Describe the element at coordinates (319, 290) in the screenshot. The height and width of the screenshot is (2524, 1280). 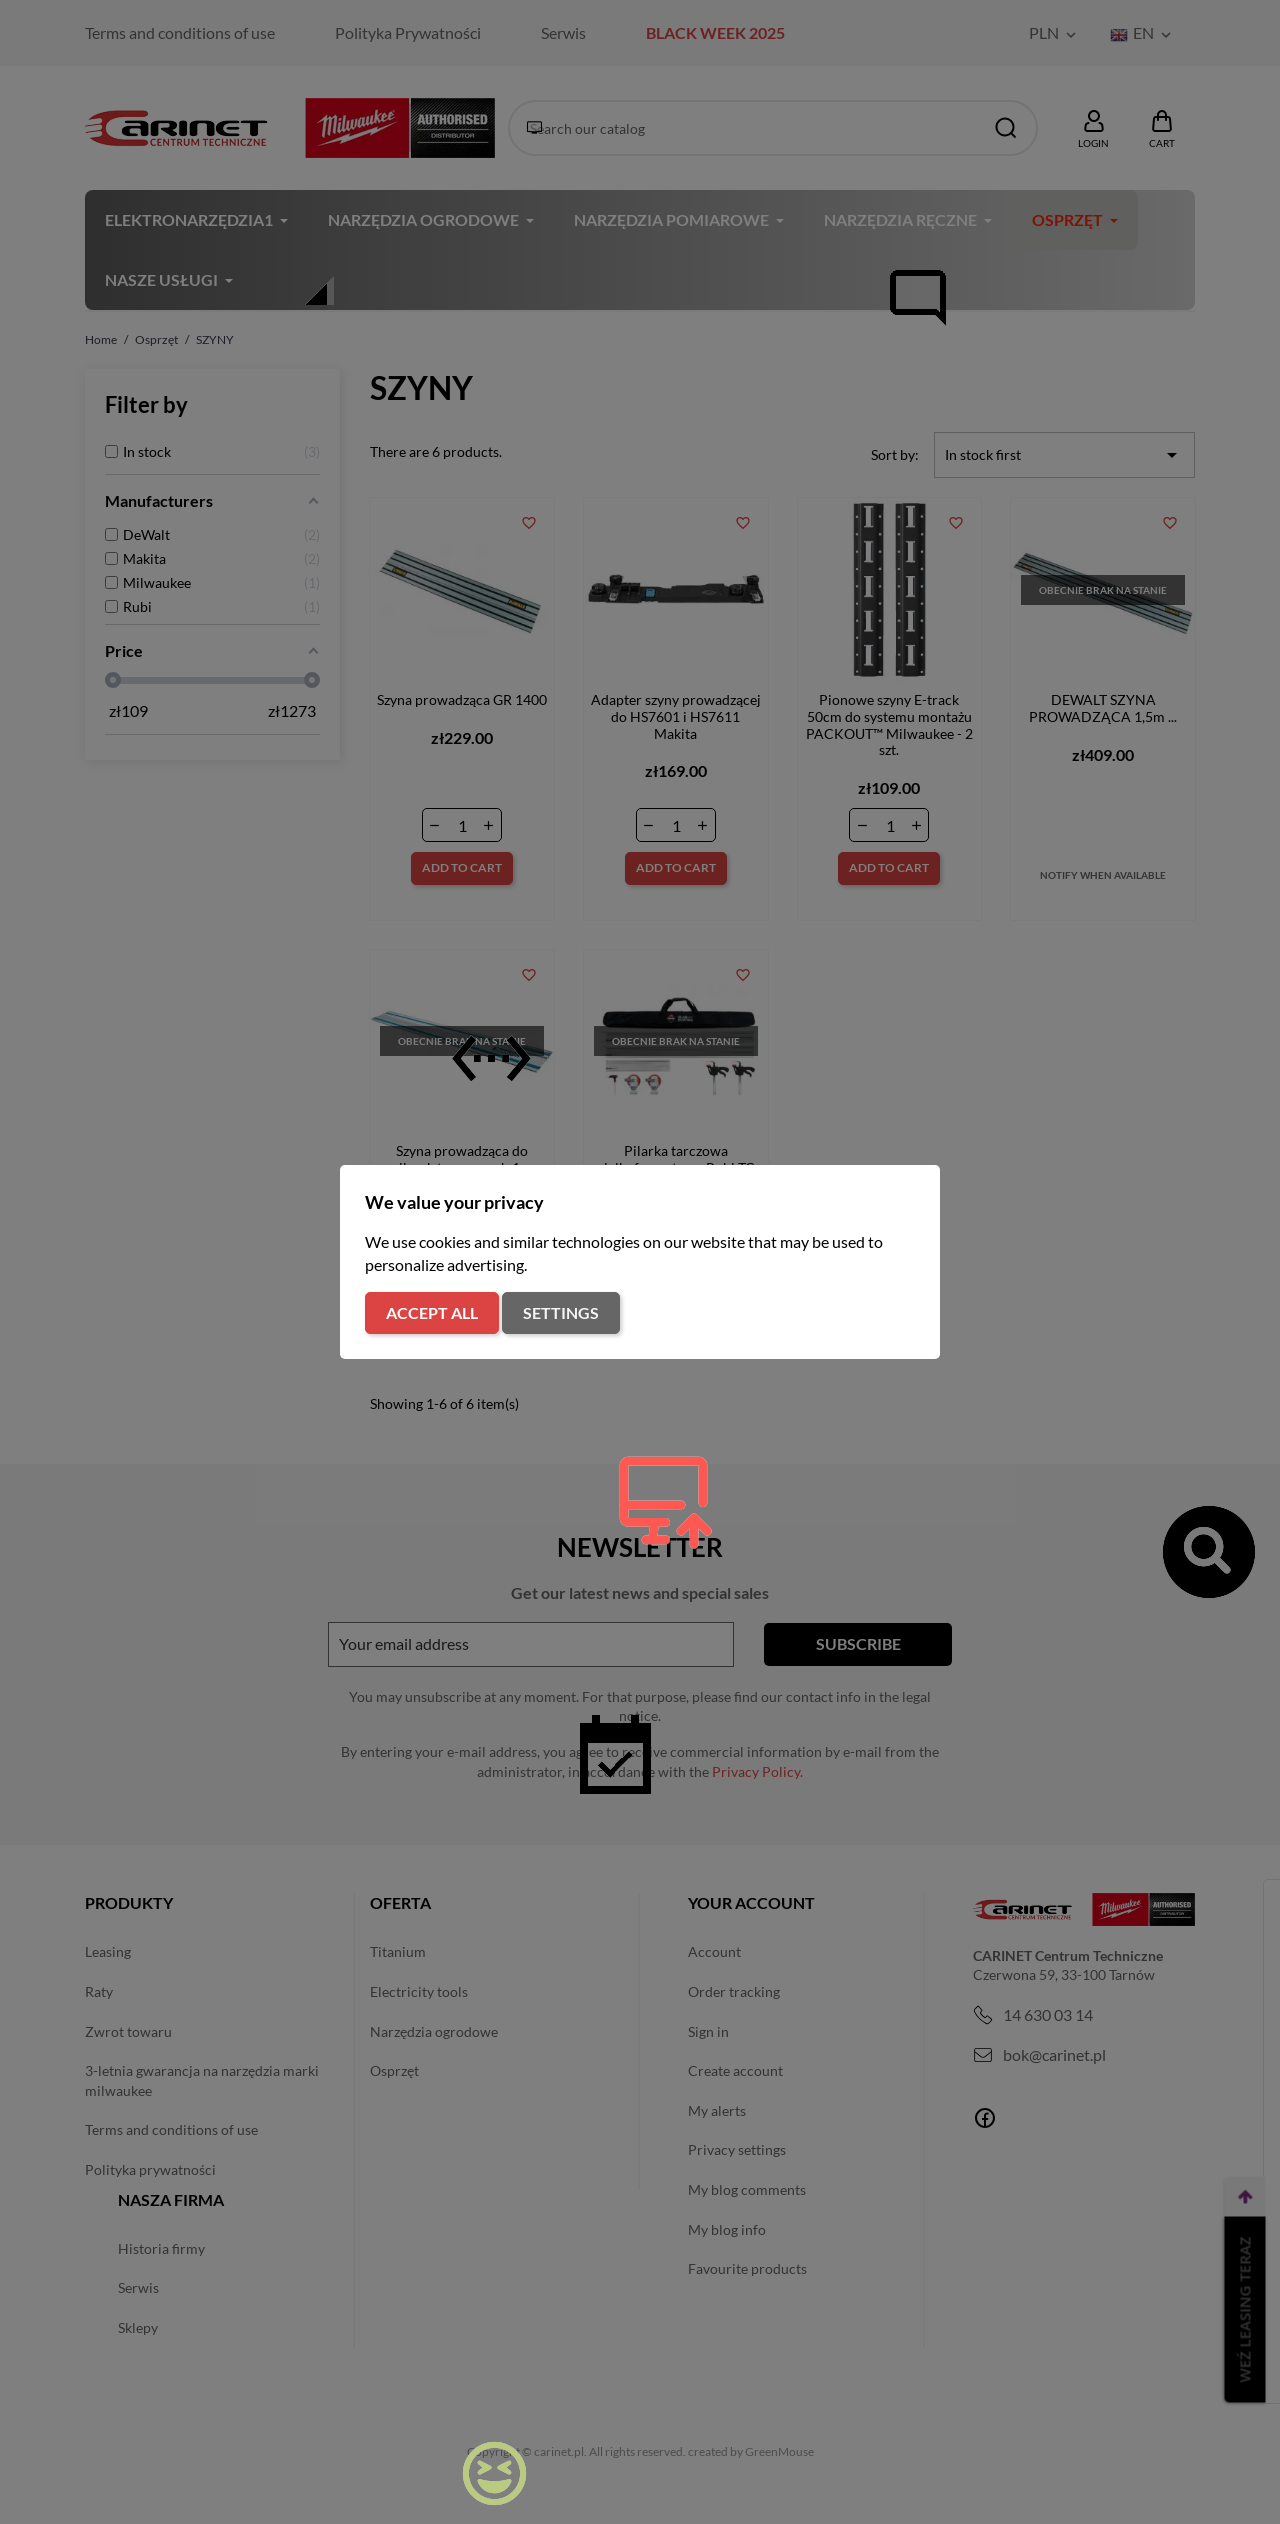
I see `indicates moderate cellular signal strength` at that location.